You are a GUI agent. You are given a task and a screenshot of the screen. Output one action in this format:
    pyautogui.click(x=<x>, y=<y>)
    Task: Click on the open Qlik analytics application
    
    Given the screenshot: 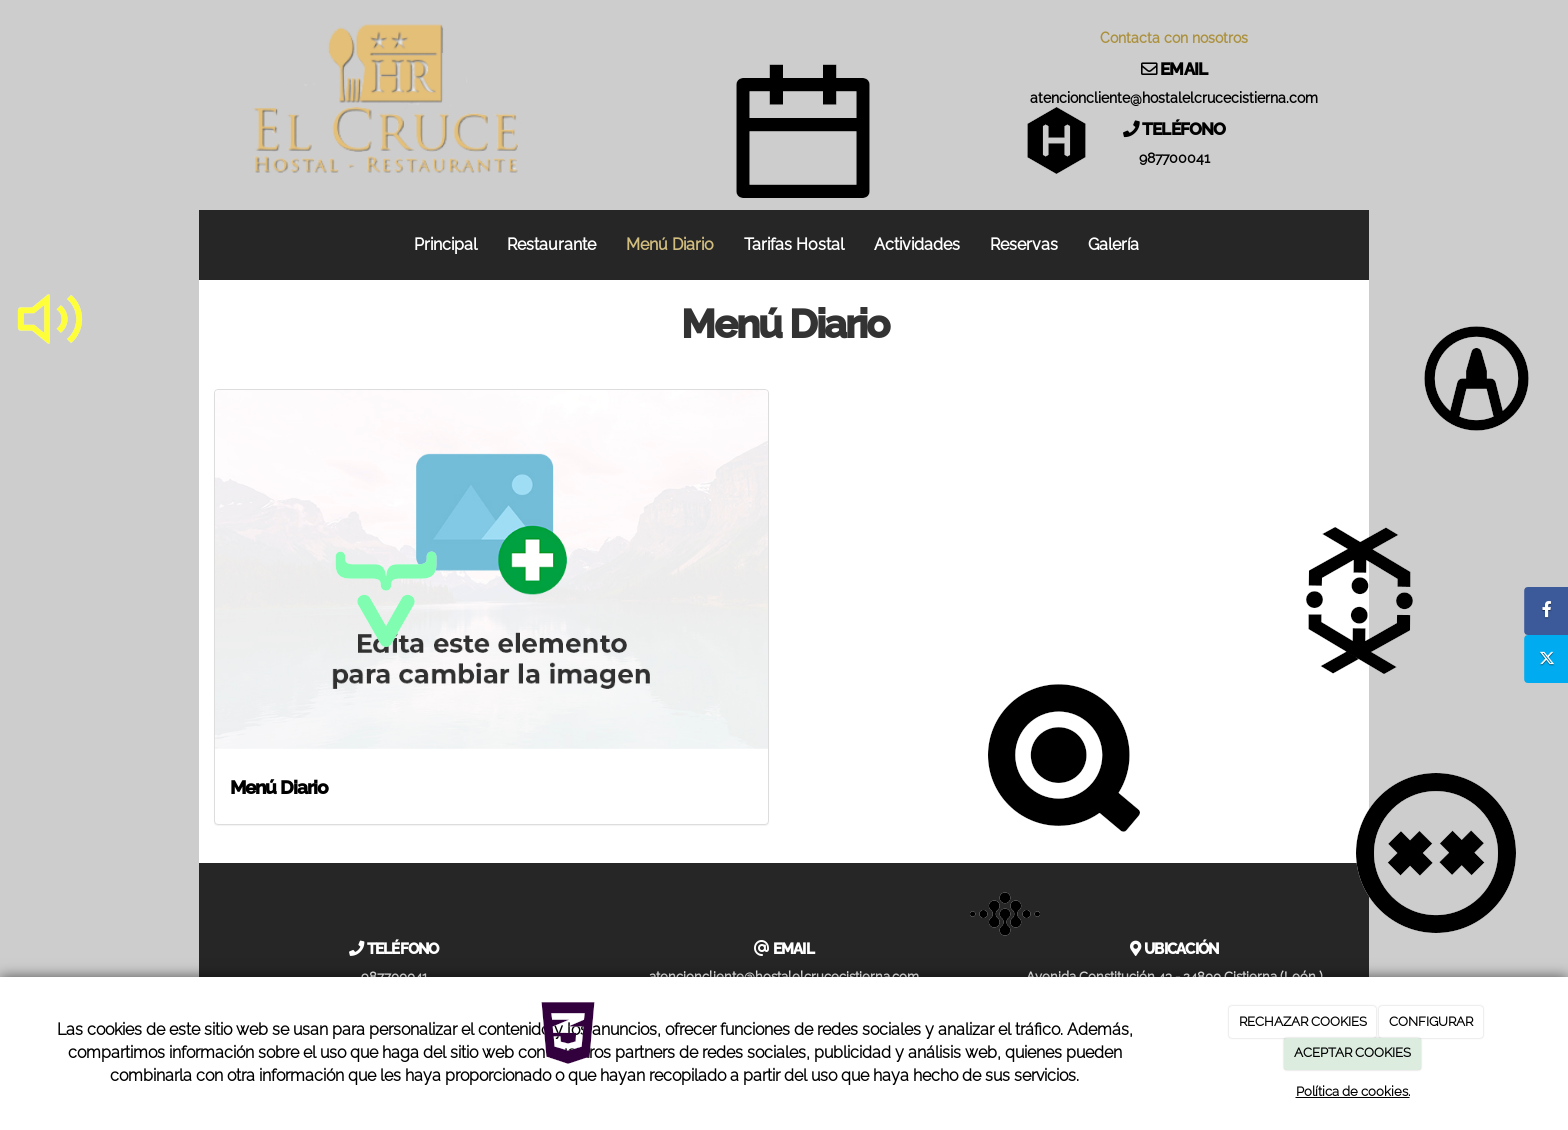 What is the action you would take?
    pyautogui.click(x=1064, y=758)
    